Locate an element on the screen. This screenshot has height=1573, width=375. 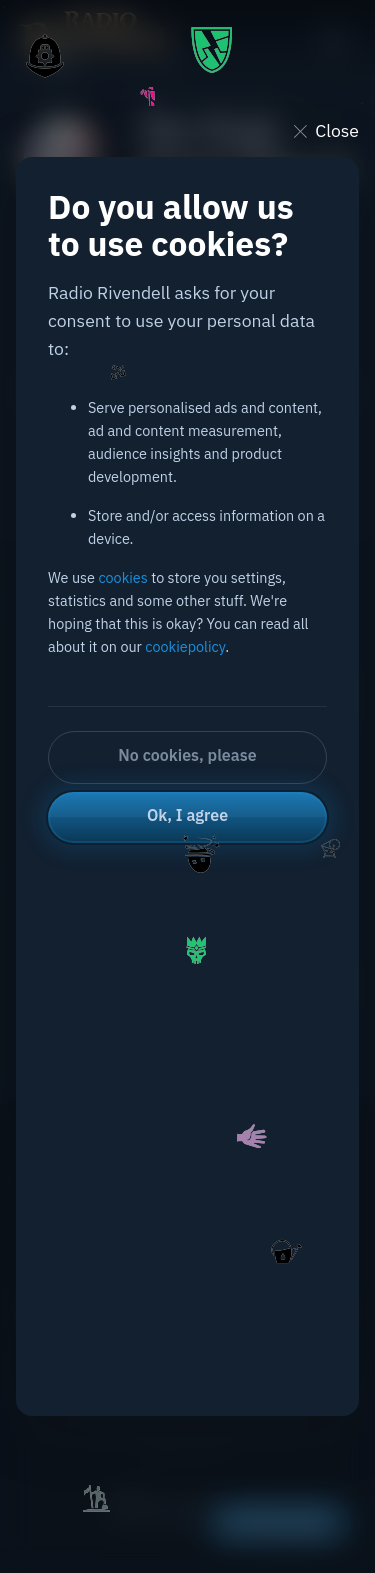
the hermit tarot card icon is located at coordinates (148, 96).